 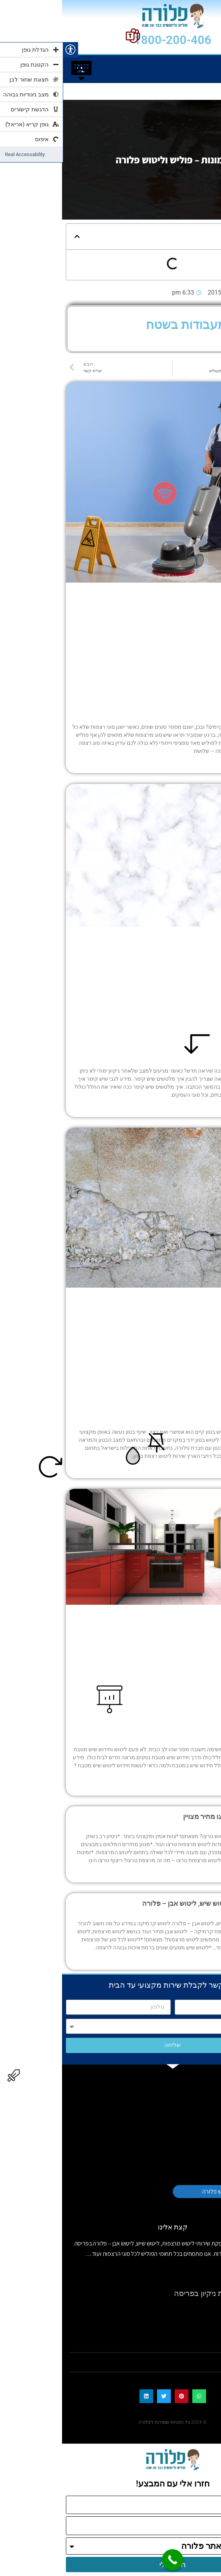 I want to click on unpin an item from its current location, so click(x=157, y=1442).